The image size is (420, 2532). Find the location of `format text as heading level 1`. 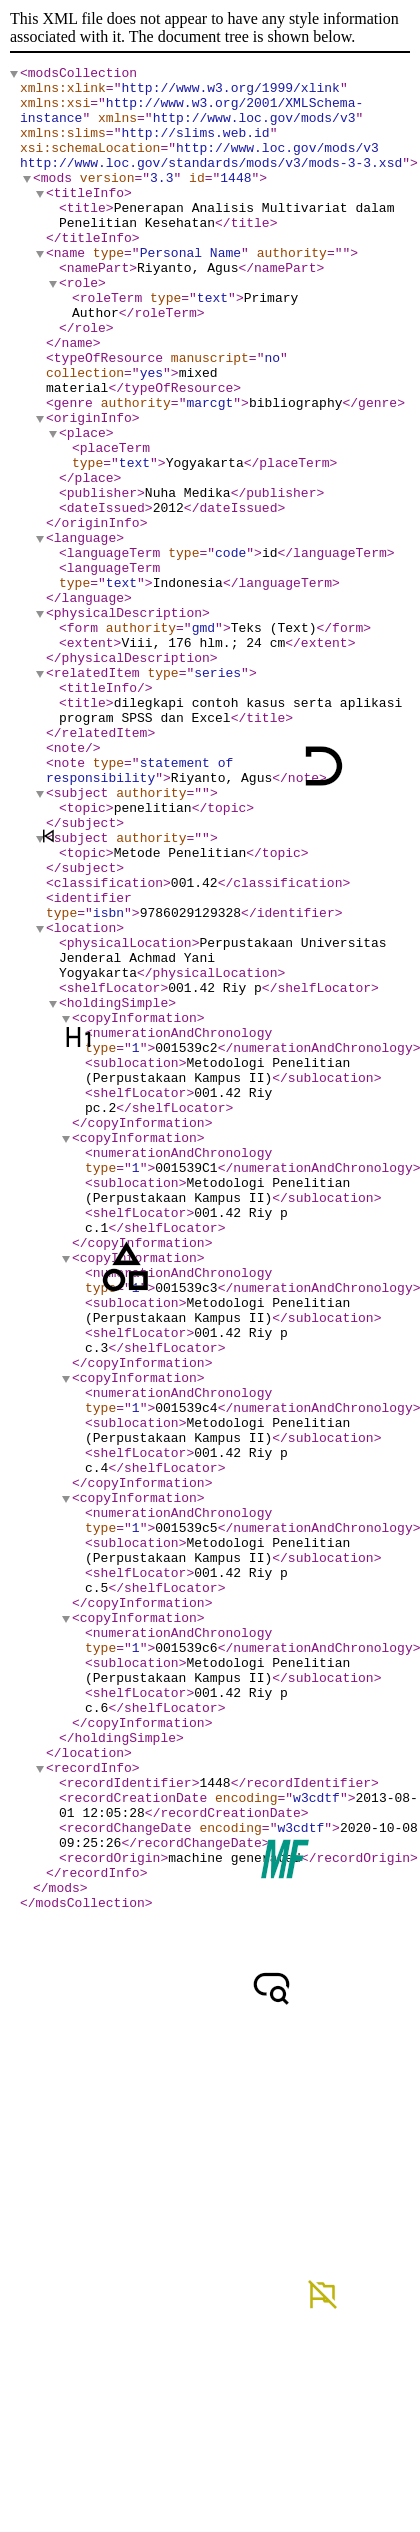

format text as heading level 1 is located at coordinates (79, 1037).